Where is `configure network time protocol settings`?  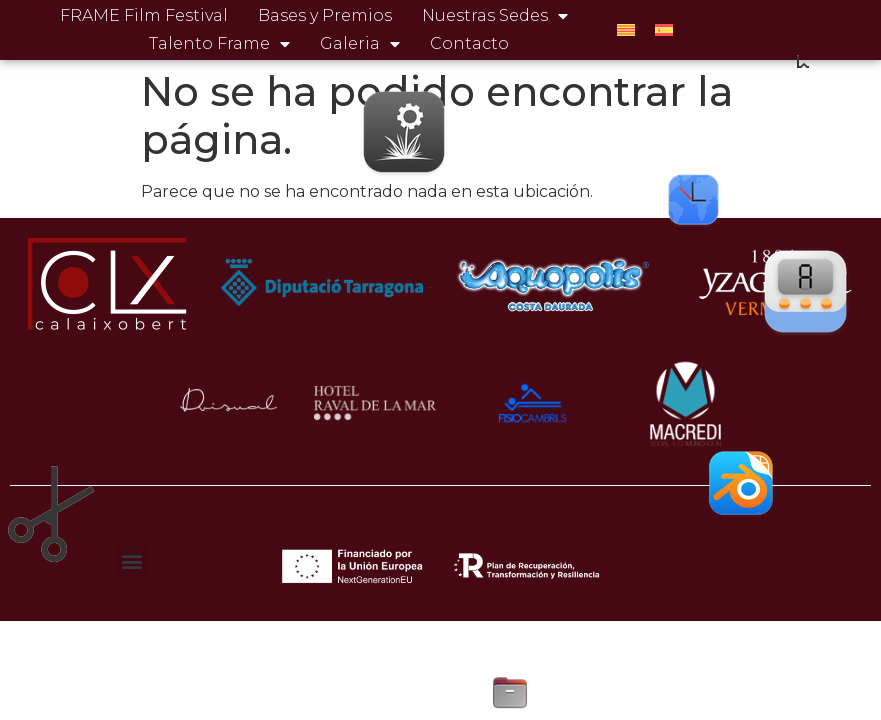 configure network time protocol settings is located at coordinates (693, 200).